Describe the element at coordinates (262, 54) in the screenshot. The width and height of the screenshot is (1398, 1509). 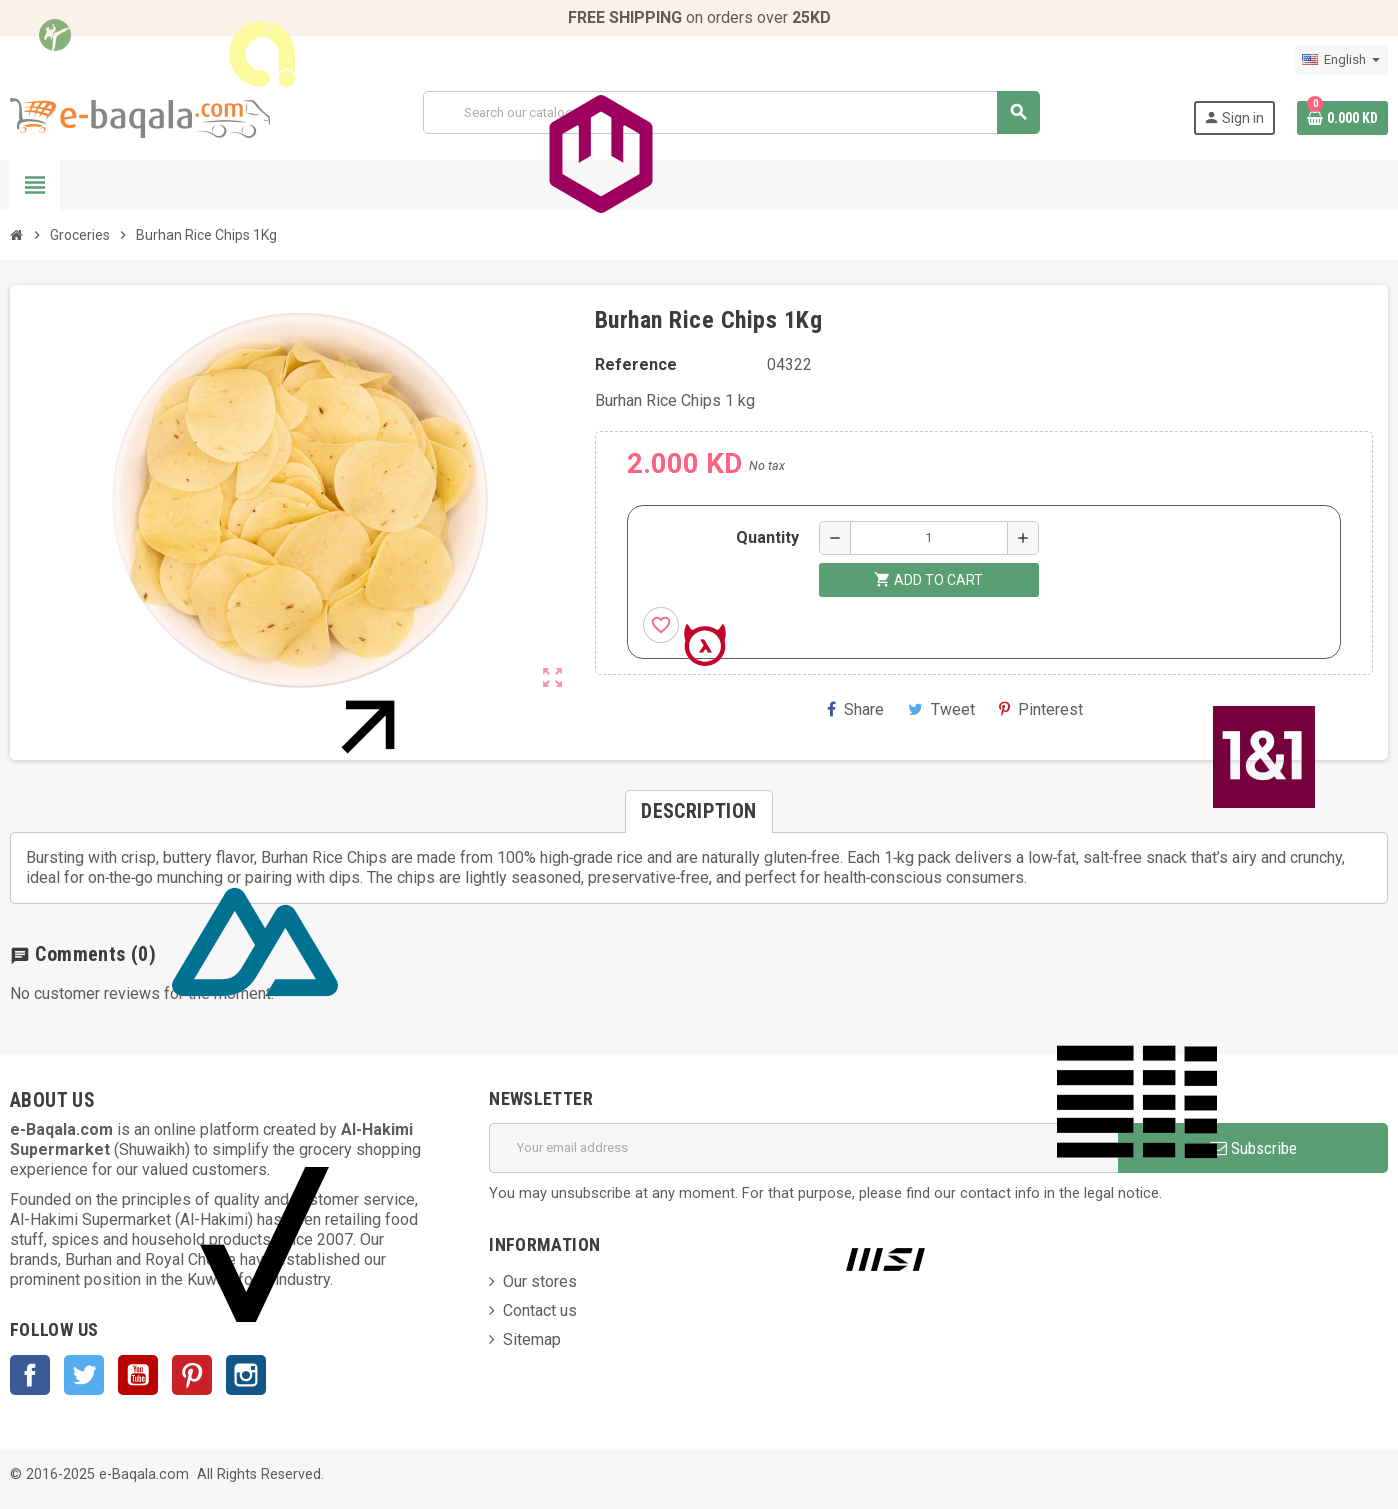
I see `google admob logo` at that location.